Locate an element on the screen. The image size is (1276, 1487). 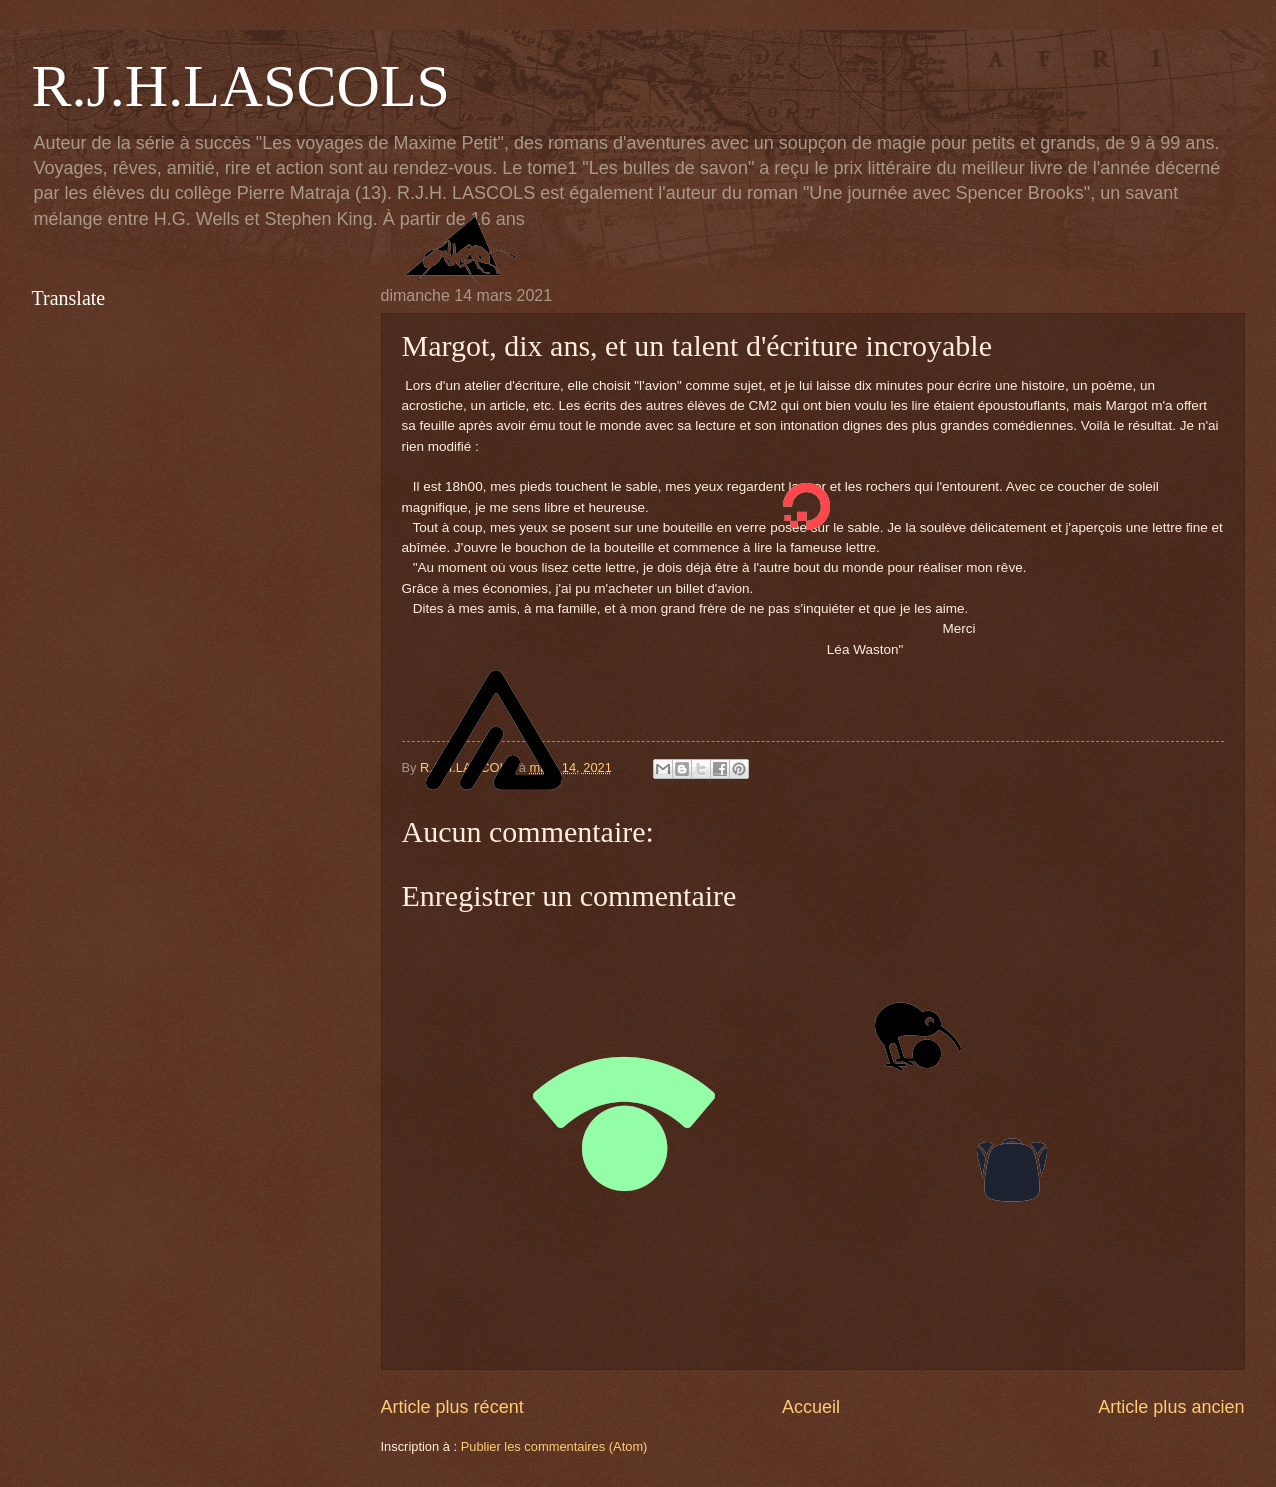
Atlassian Statuspage logo is located at coordinates (624, 1124).